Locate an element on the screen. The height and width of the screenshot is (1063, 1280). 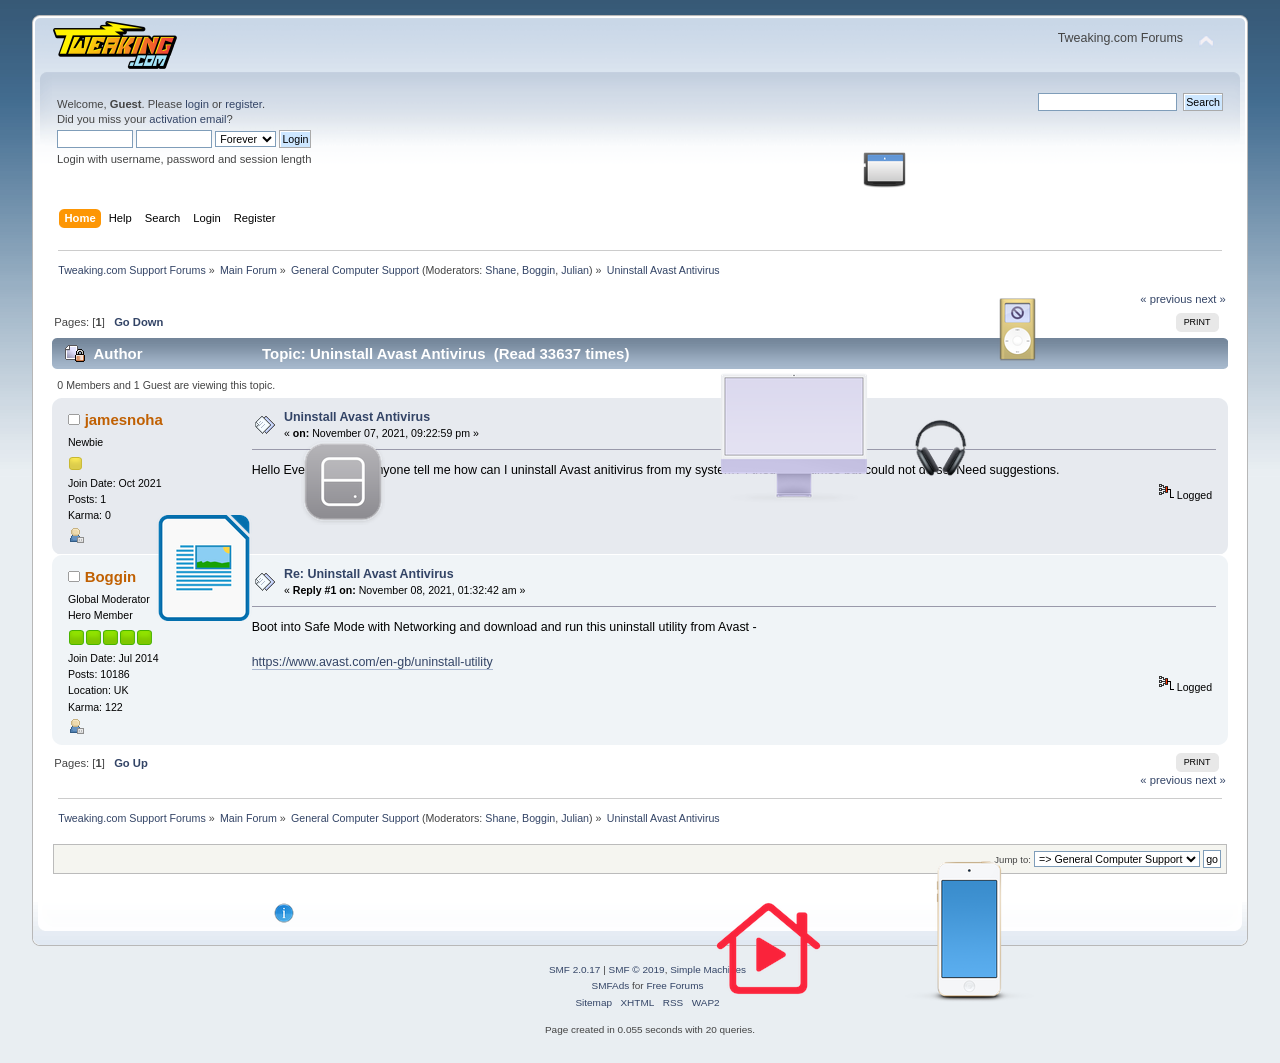
access home sharing preferences is located at coordinates (768, 948).